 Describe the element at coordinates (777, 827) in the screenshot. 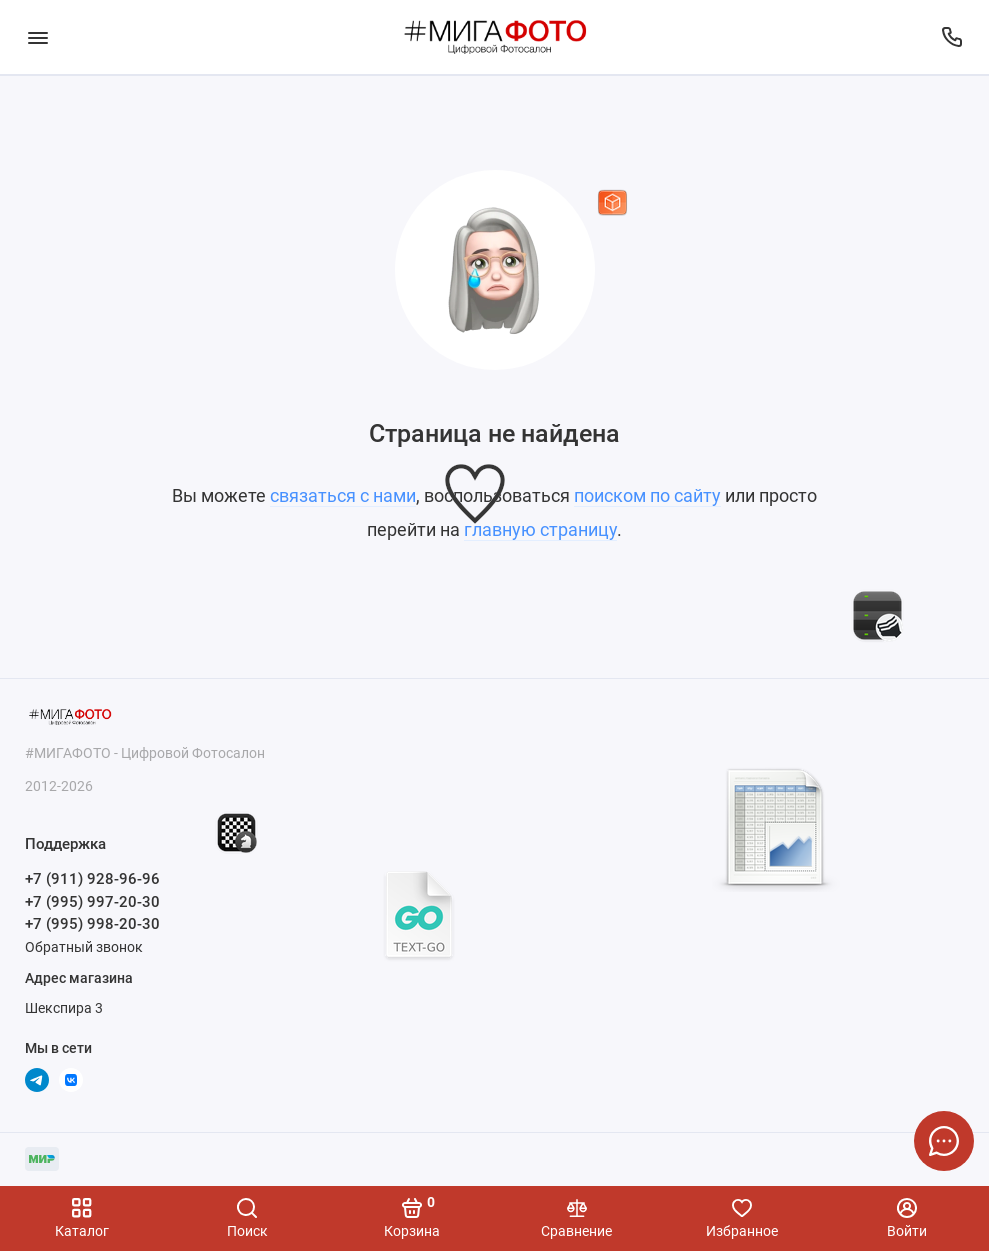

I see `open a spreadsheet file` at that location.